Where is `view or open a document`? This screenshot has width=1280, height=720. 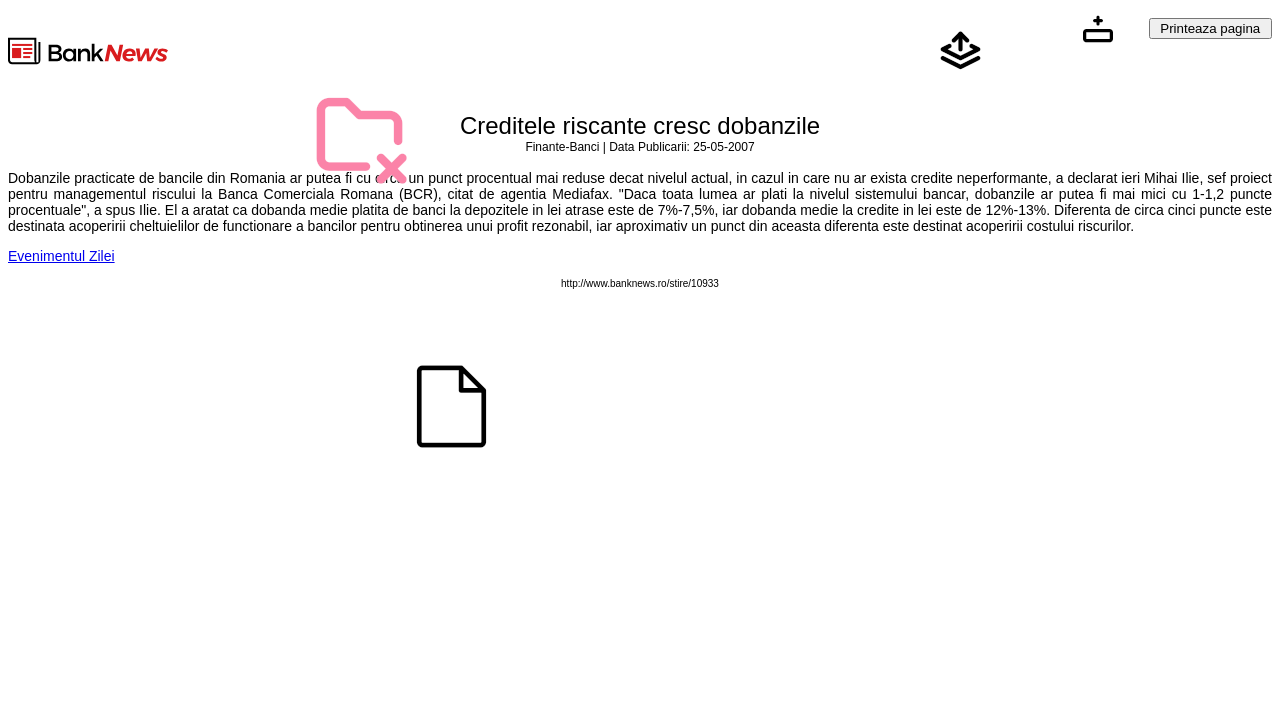
view or open a document is located at coordinates (451, 406).